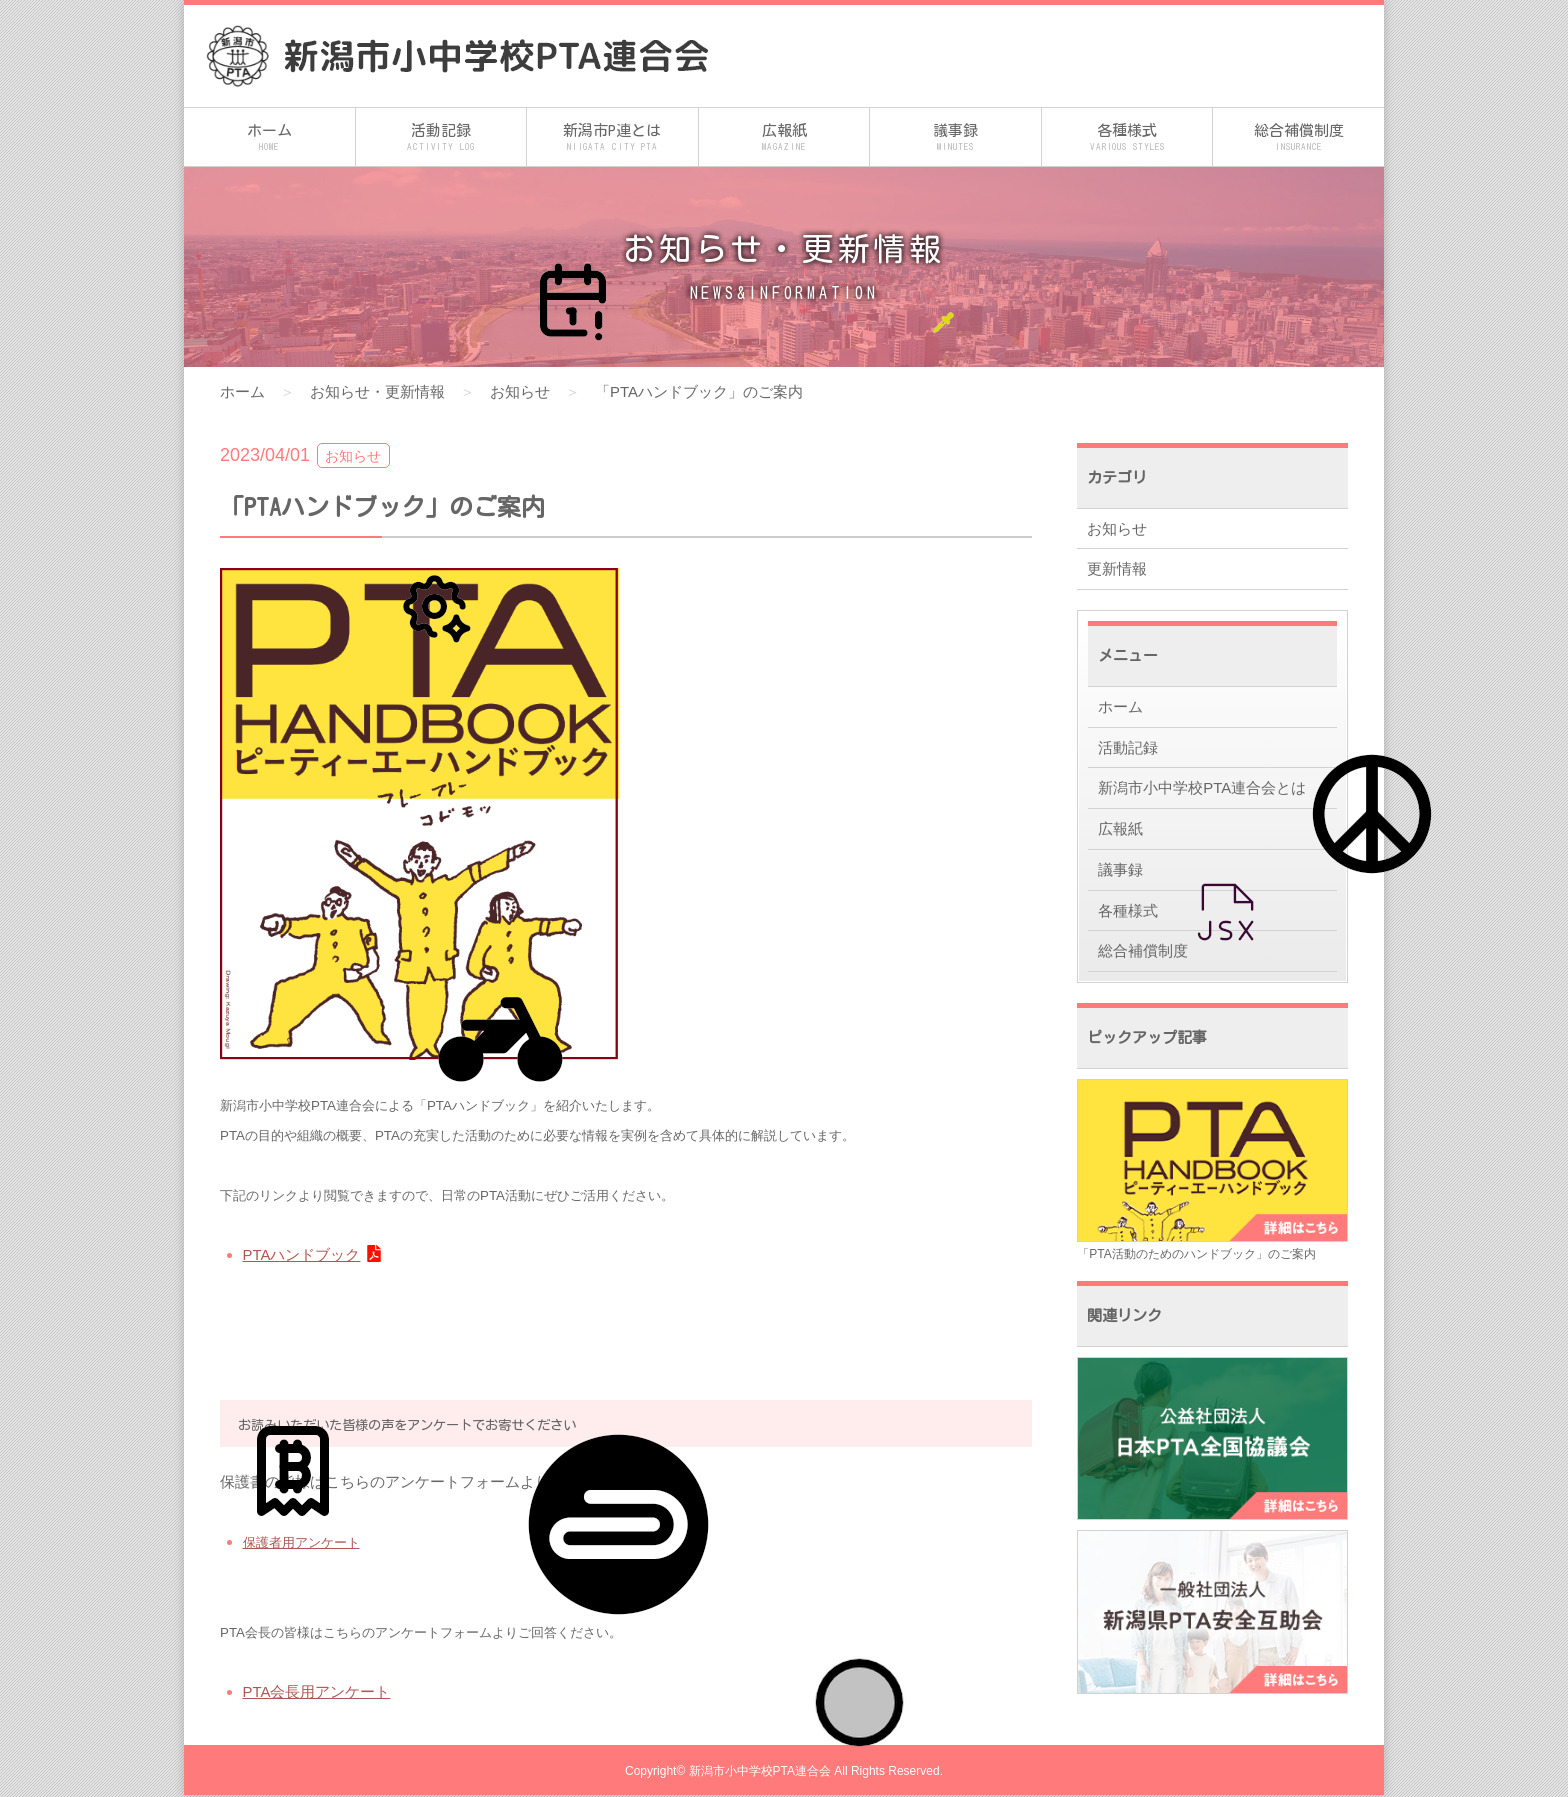 The width and height of the screenshot is (1568, 1797). I want to click on camera lens or photography mode, so click(859, 1702).